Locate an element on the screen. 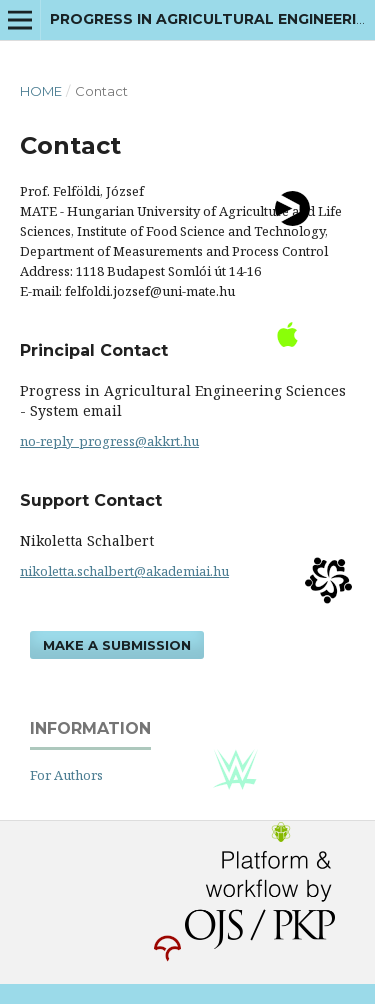  apple brand or product indicator is located at coordinates (287, 334).